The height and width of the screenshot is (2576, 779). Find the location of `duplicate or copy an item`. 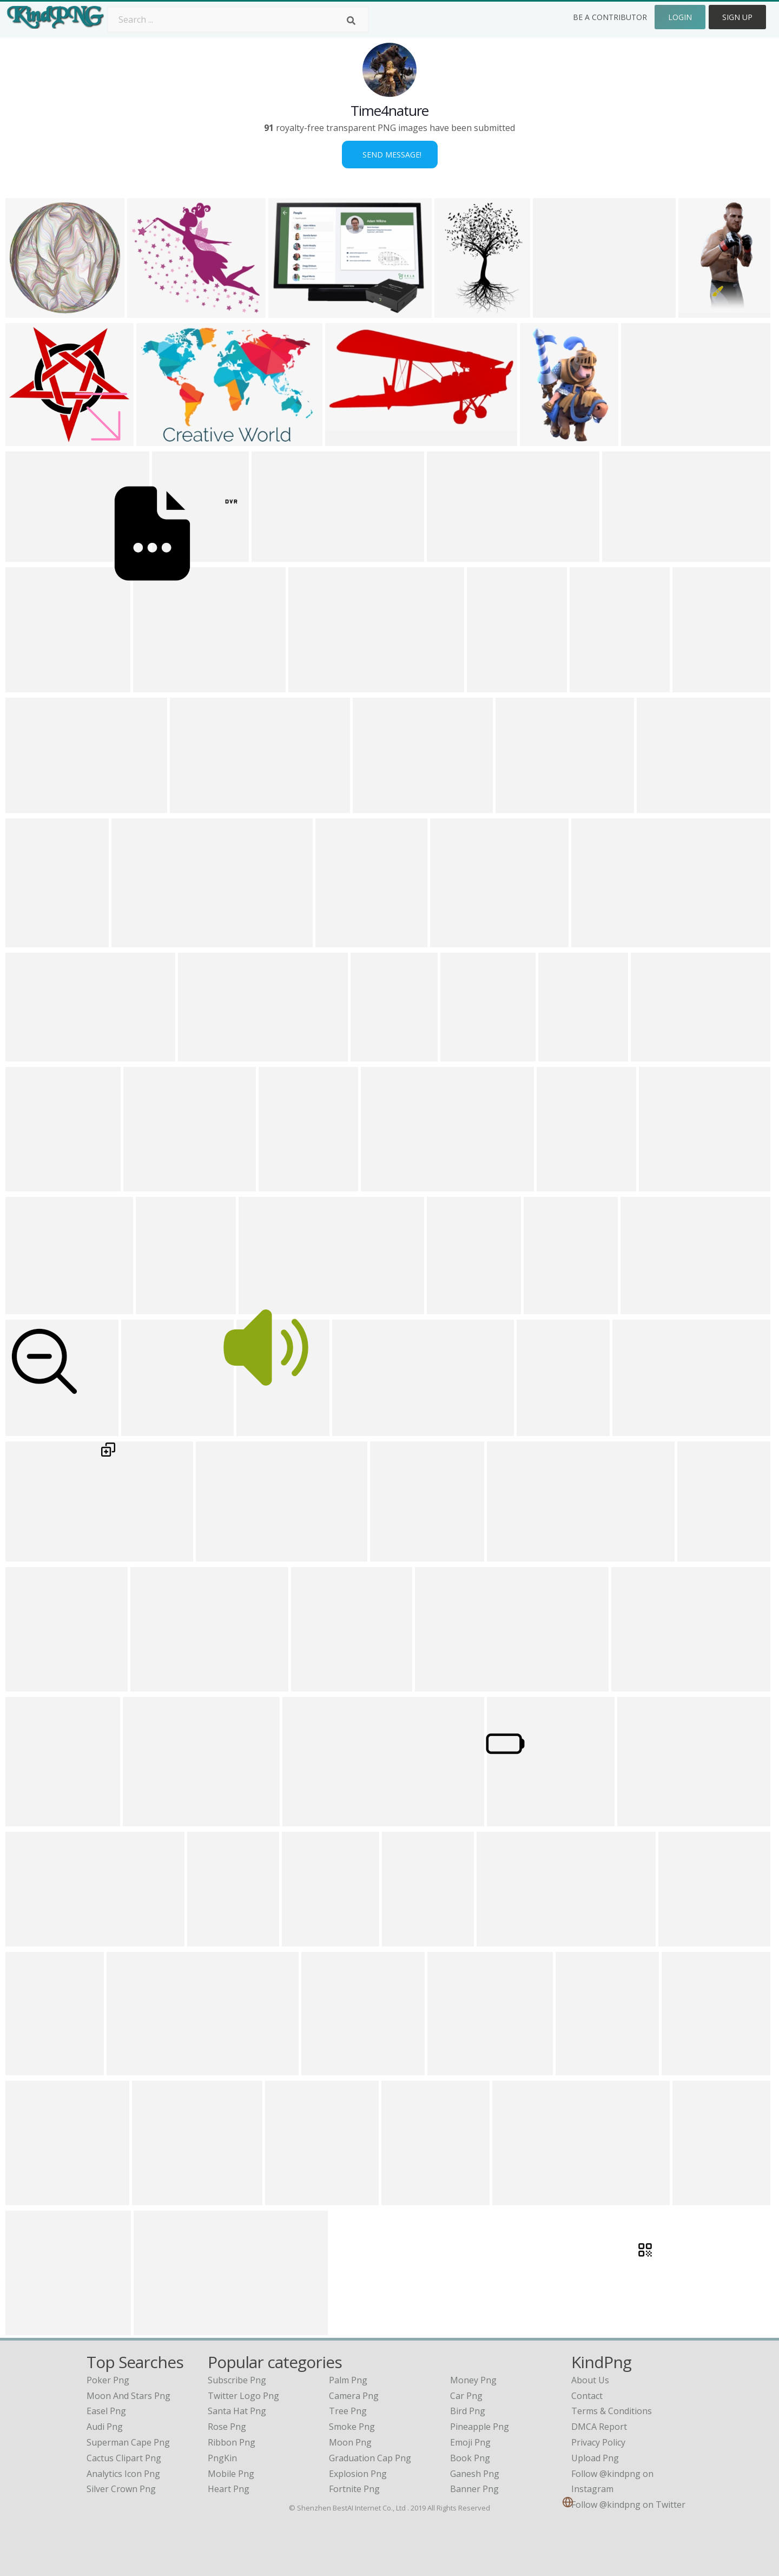

duplicate or copy an item is located at coordinates (108, 1450).